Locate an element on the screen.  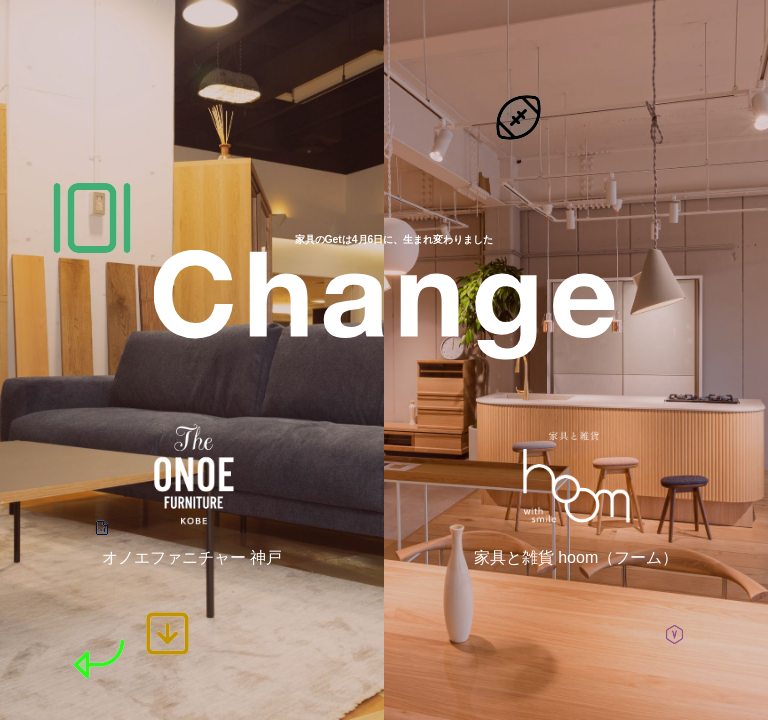
version indicator or version number badge is located at coordinates (674, 634).